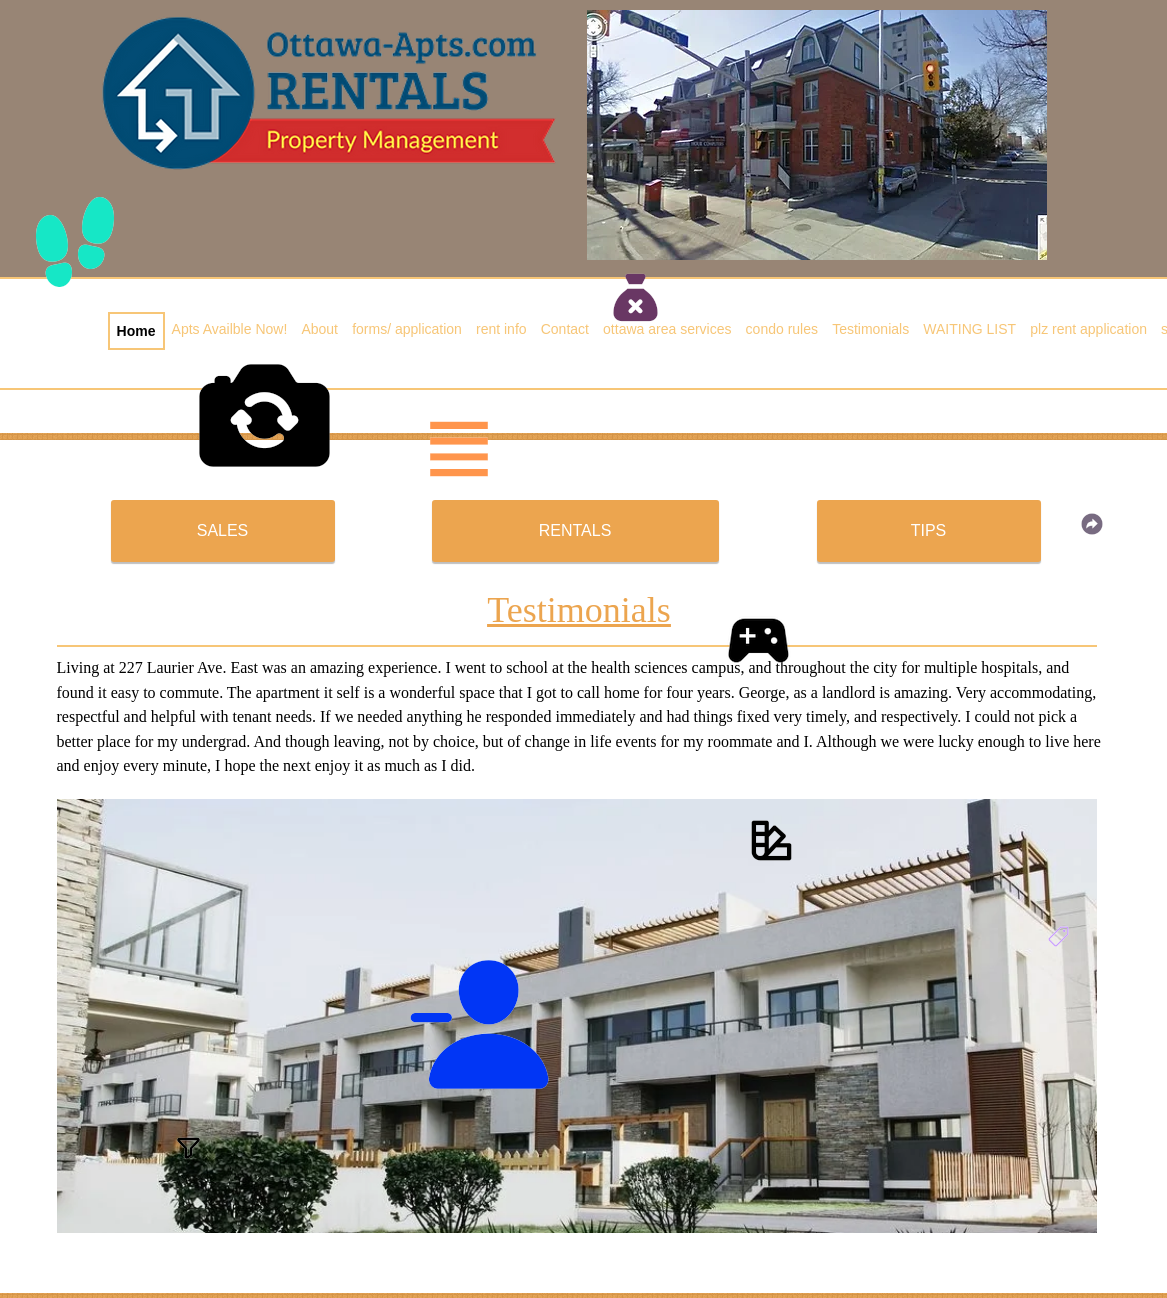 Image resolution: width=1167 pixels, height=1298 pixels. What do you see at coordinates (1092, 524) in the screenshot?
I see `forward or share content` at bounding box center [1092, 524].